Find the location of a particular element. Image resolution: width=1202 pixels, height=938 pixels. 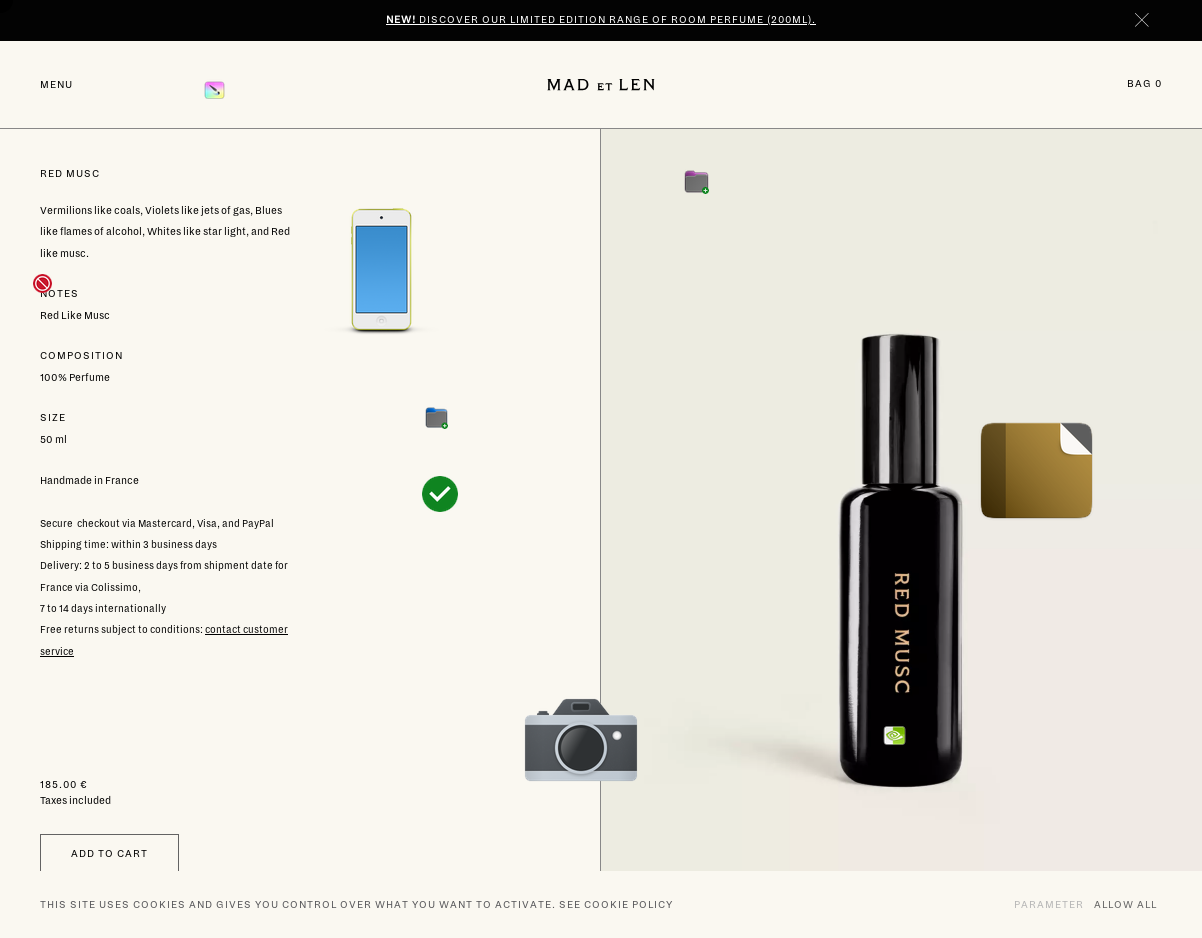

create a new folder is located at coordinates (436, 417).